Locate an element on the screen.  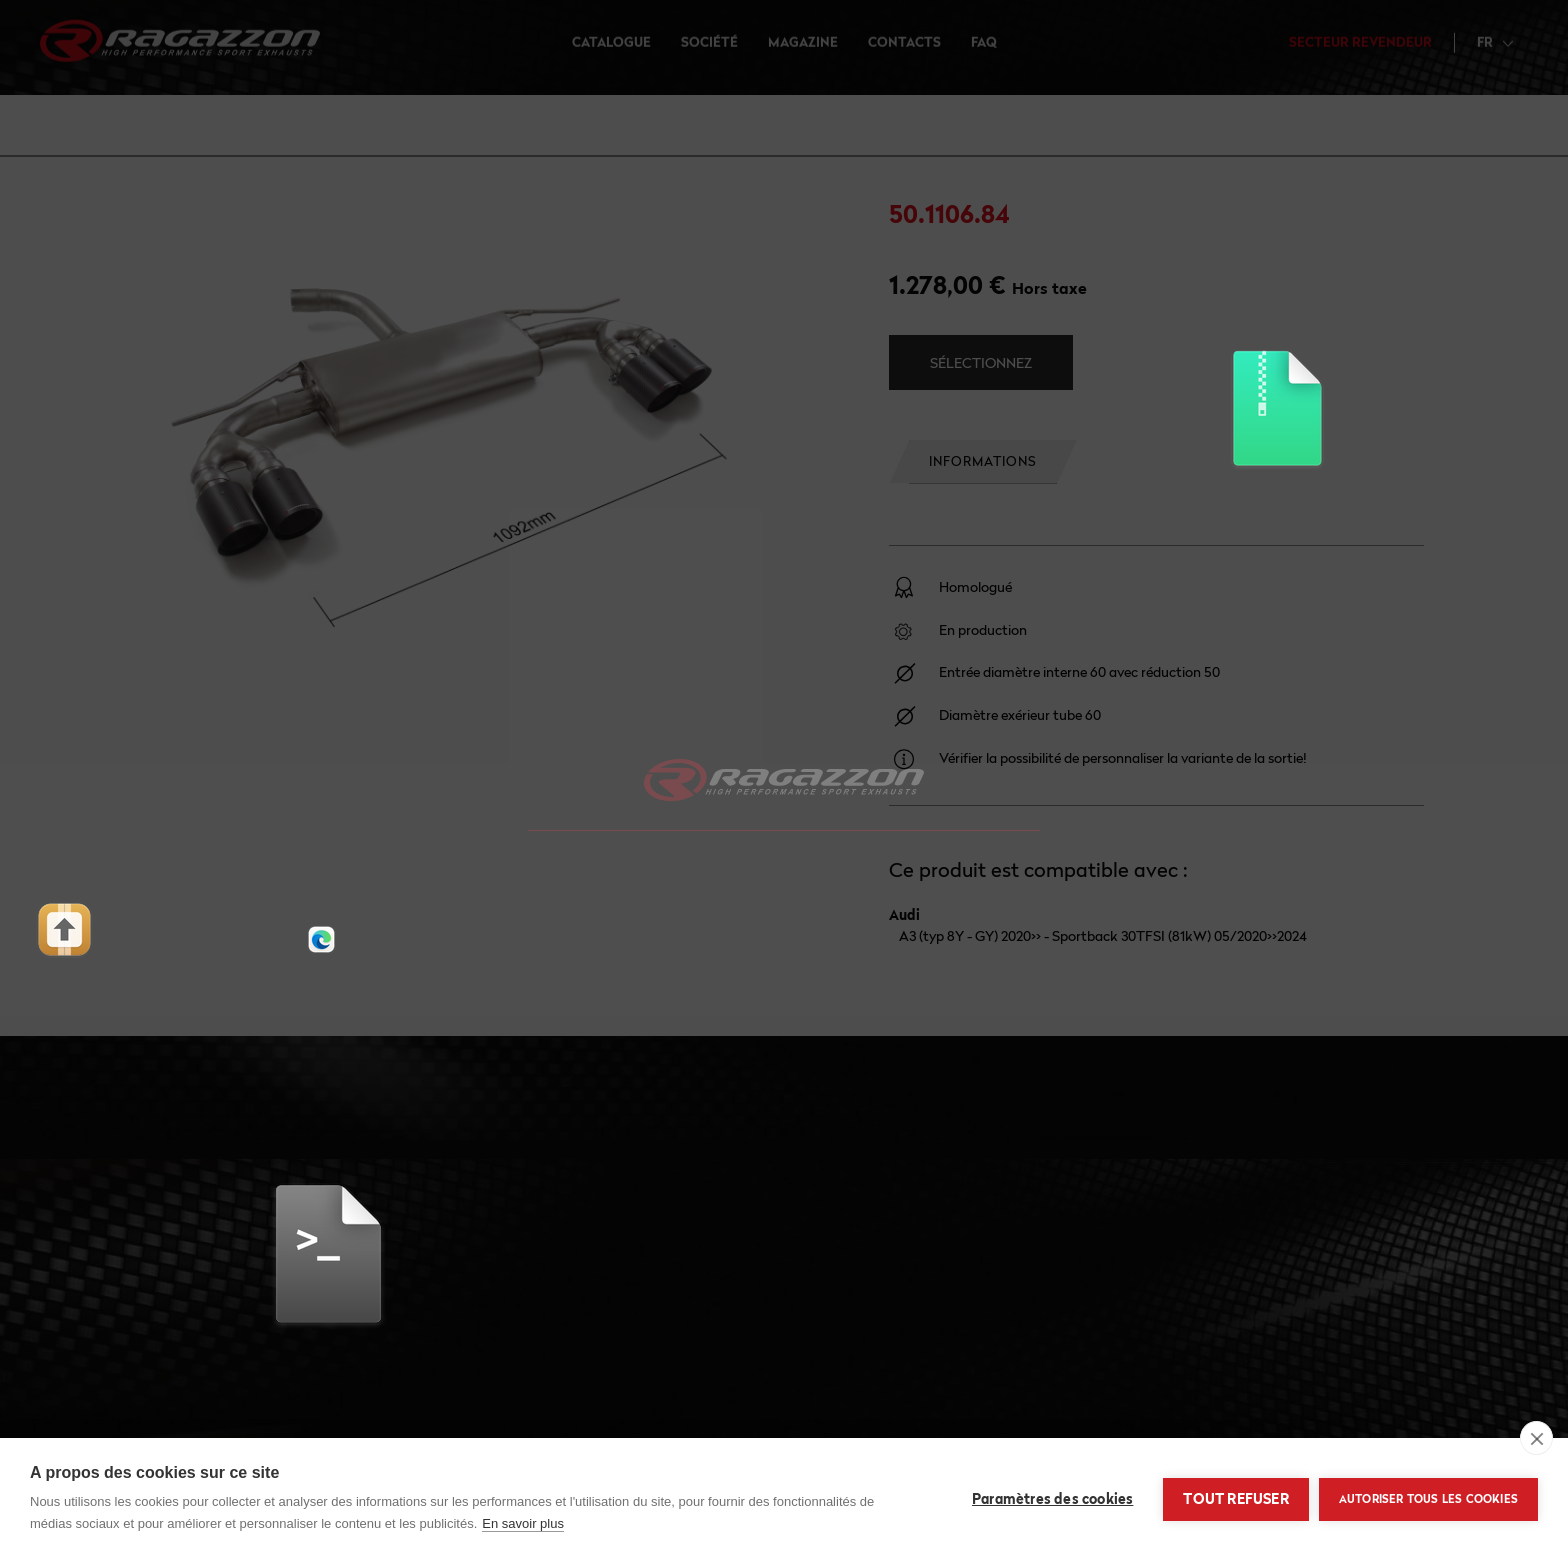
system update package ready to install is located at coordinates (64, 930).